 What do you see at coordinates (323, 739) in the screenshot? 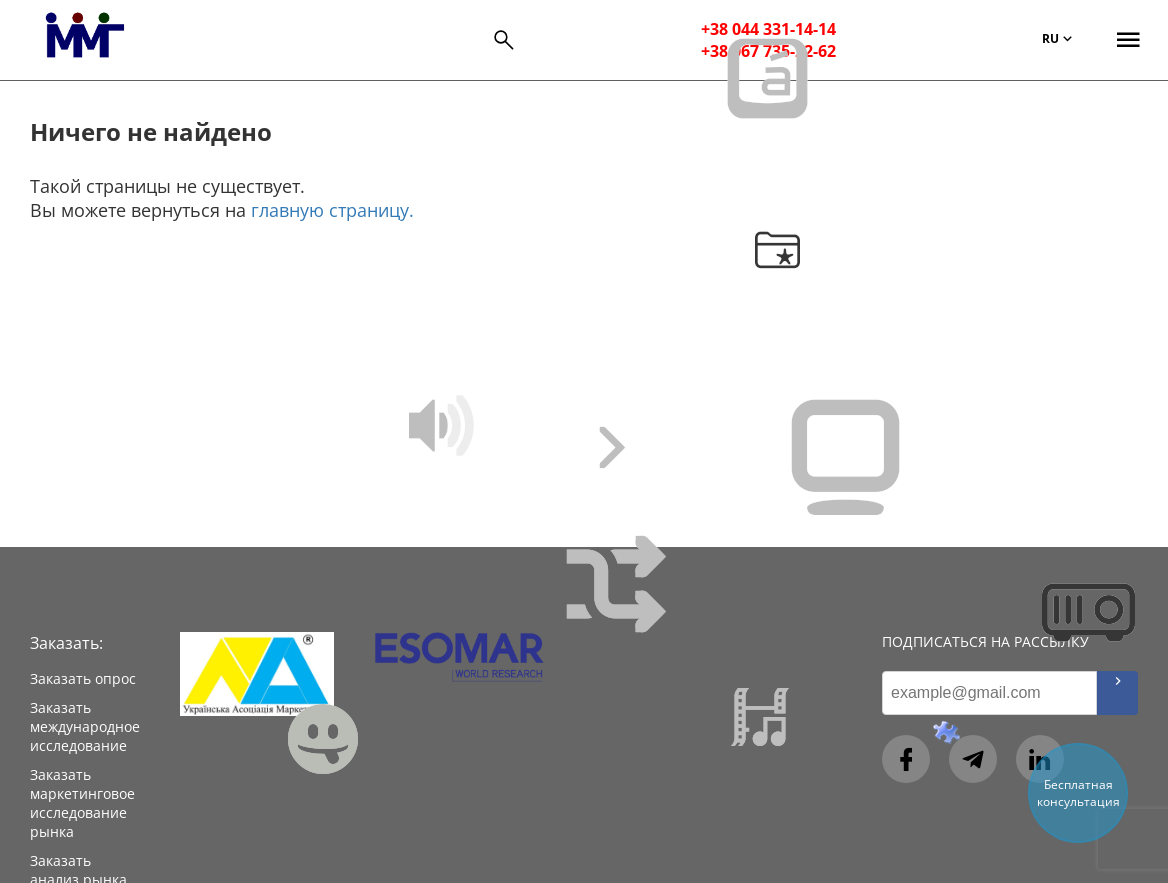
I see `emoji reaction showing playful or teasing mood` at bounding box center [323, 739].